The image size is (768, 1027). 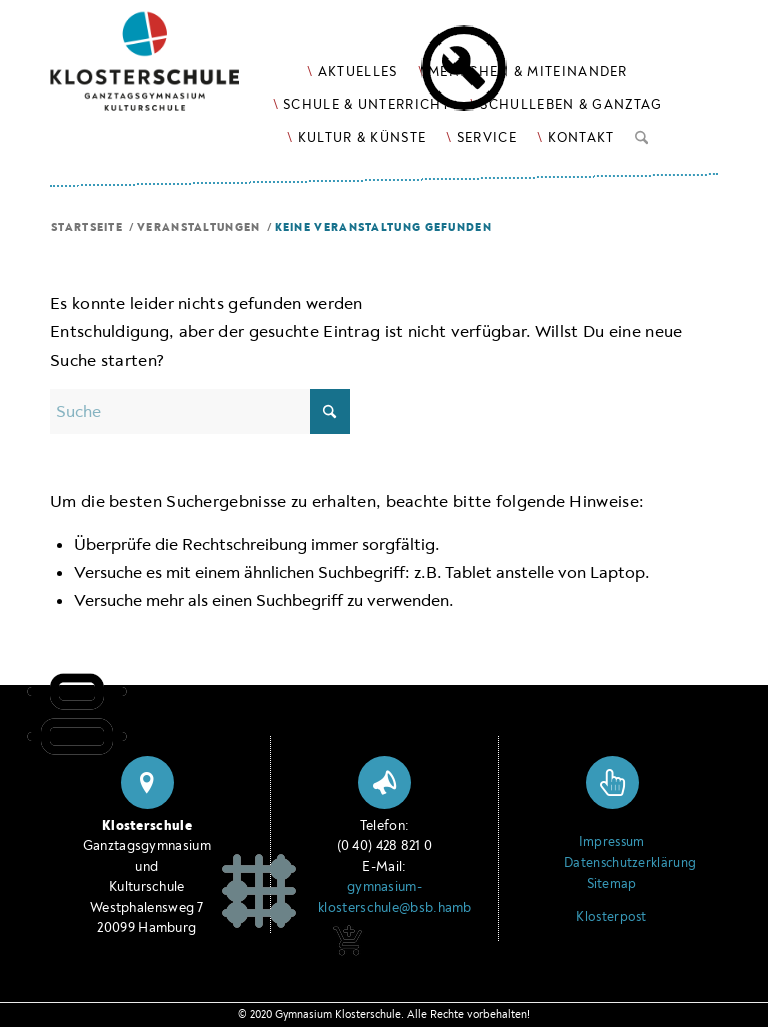 What do you see at coordinates (464, 68) in the screenshot?
I see `access settings or configuration options` at bounding box center [464, 68].